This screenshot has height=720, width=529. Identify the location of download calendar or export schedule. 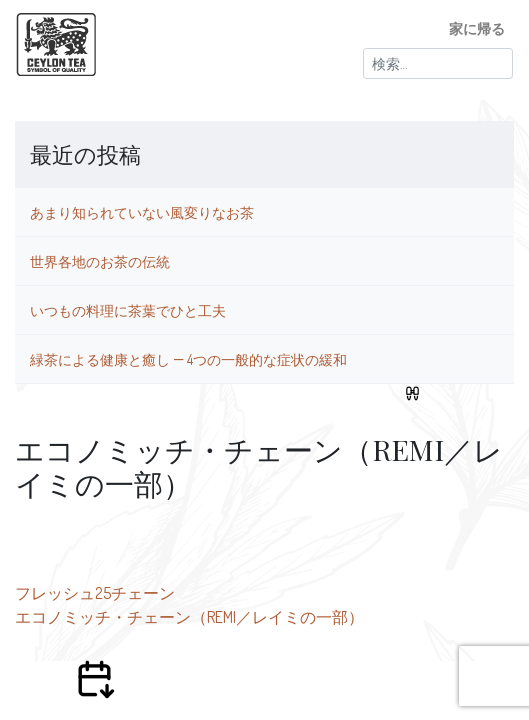
(94, 678).